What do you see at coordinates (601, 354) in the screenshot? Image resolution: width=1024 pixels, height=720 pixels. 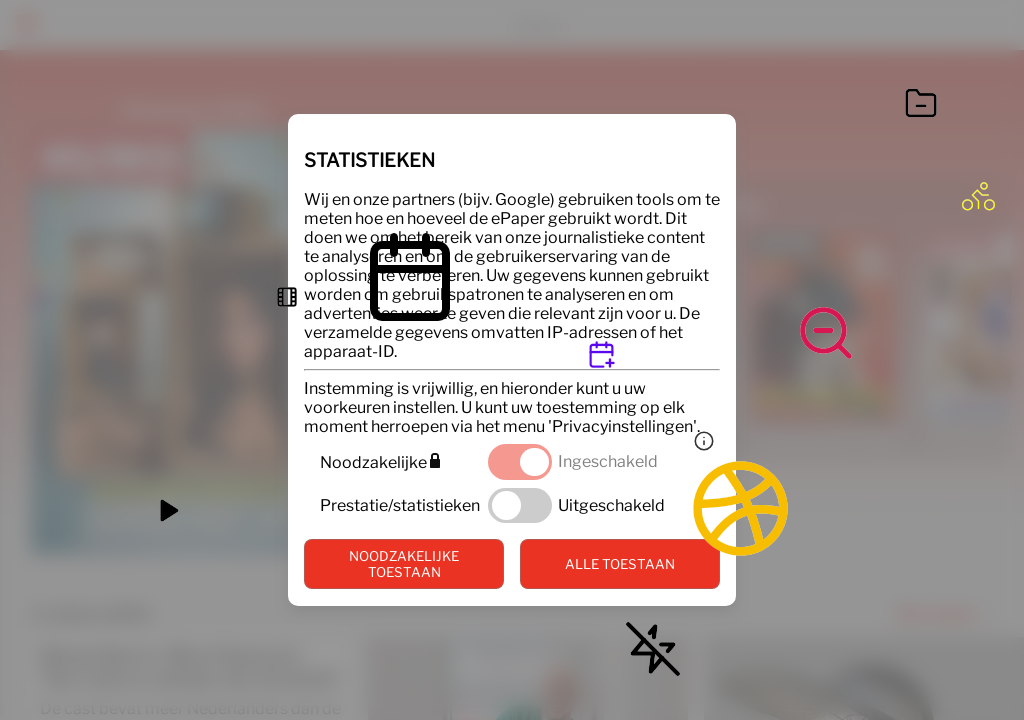 I see `add a new event to your calendar` at bounding box center [601, 354].